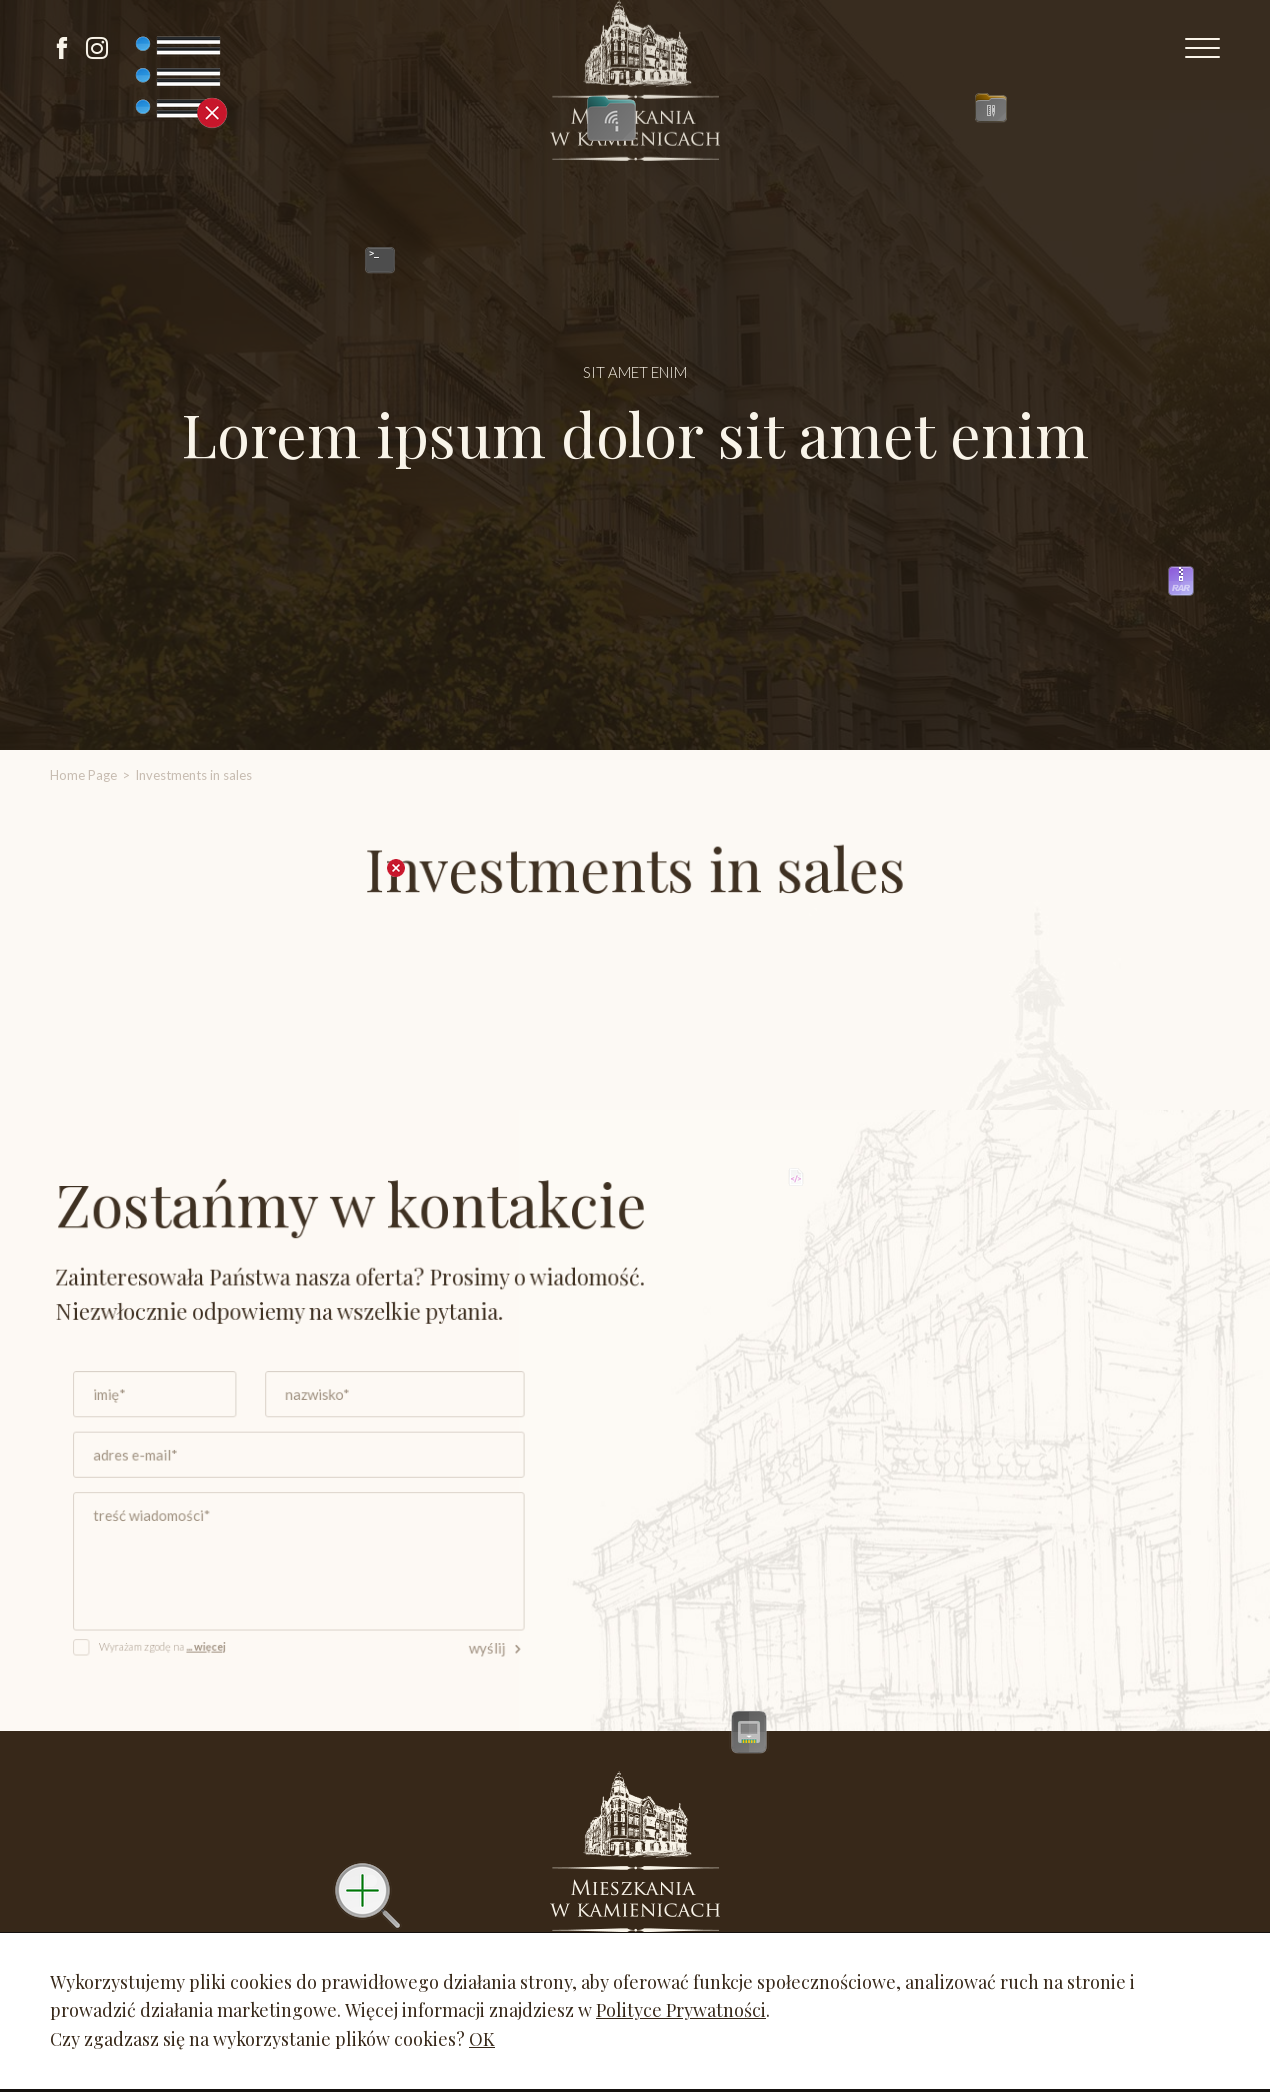  I want to click on open the terminal application, so click(380, 260).